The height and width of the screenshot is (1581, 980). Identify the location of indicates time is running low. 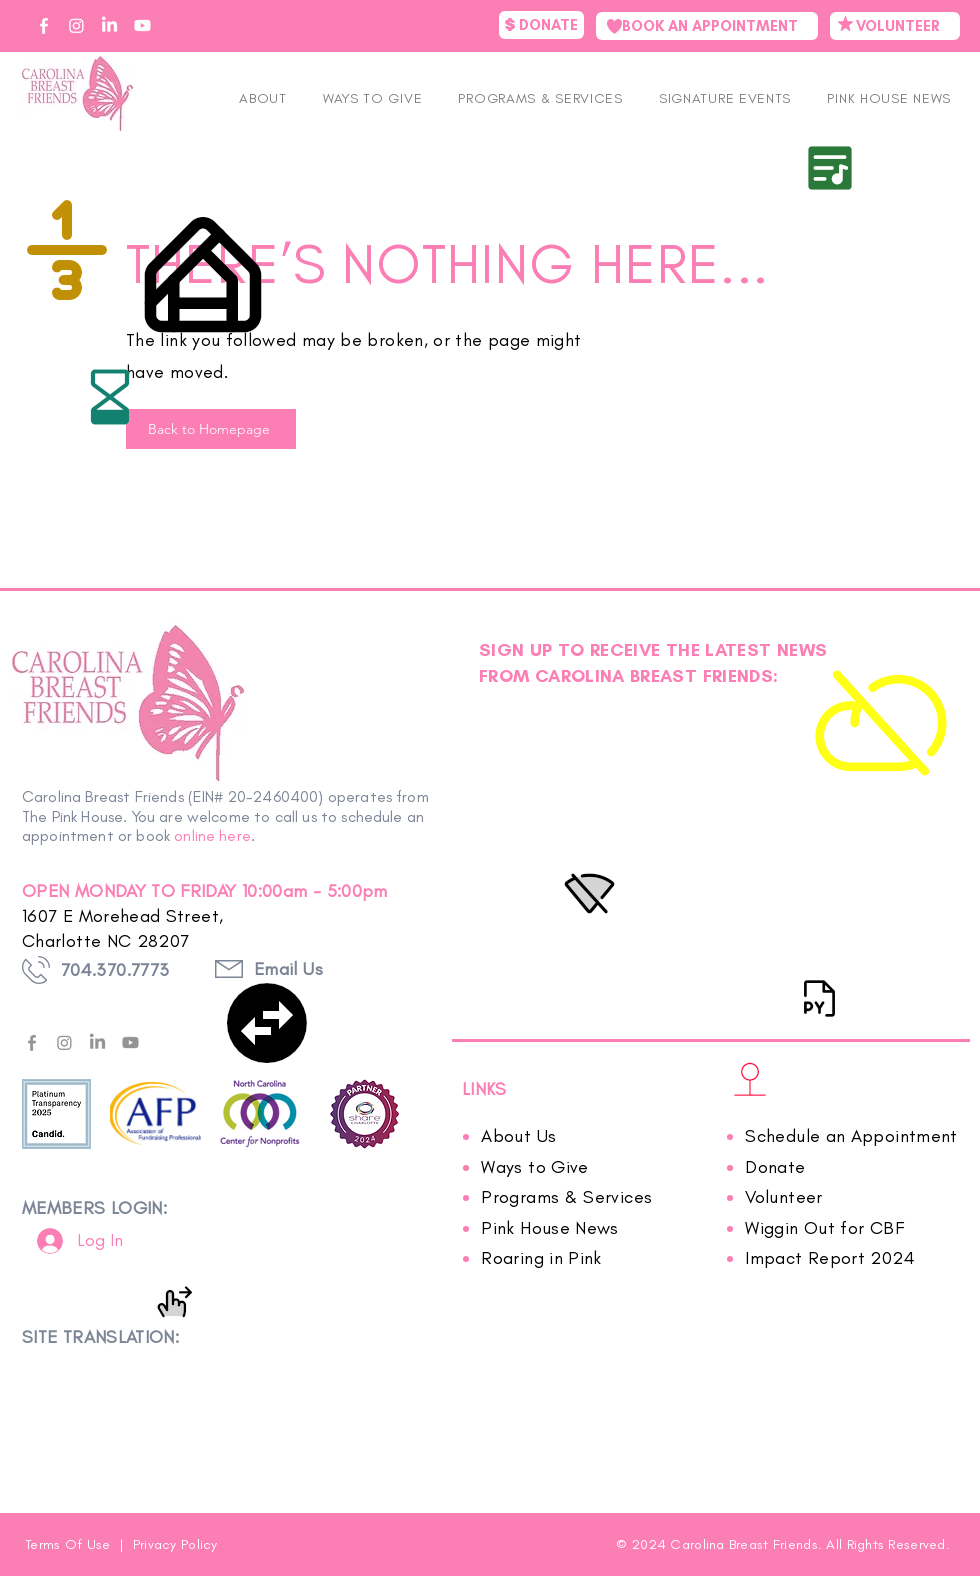
(110, 397).